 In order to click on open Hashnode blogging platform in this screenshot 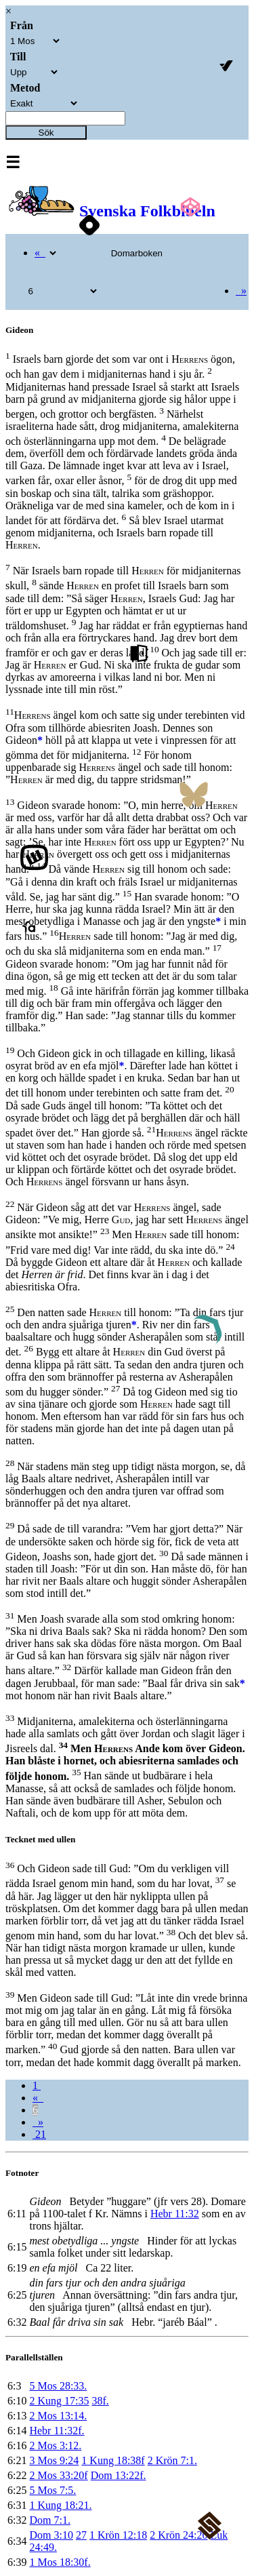, I will do `click(89, 225)`.